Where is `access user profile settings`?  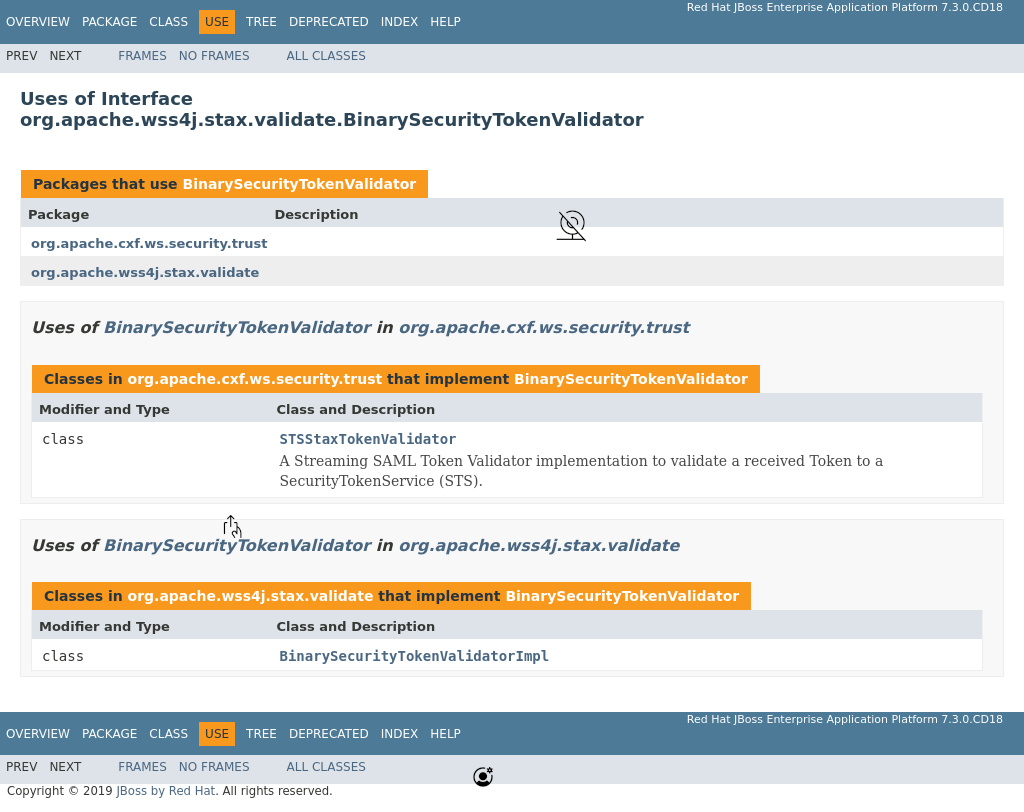 access user profile settings is located at coordinates (483, 777).